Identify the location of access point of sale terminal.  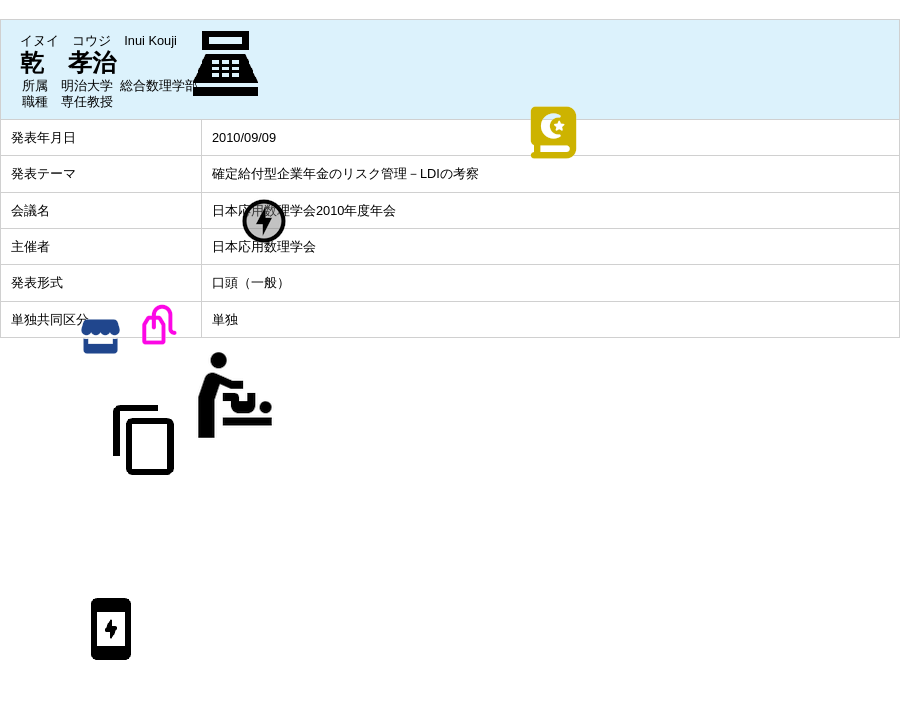
(225, 63).